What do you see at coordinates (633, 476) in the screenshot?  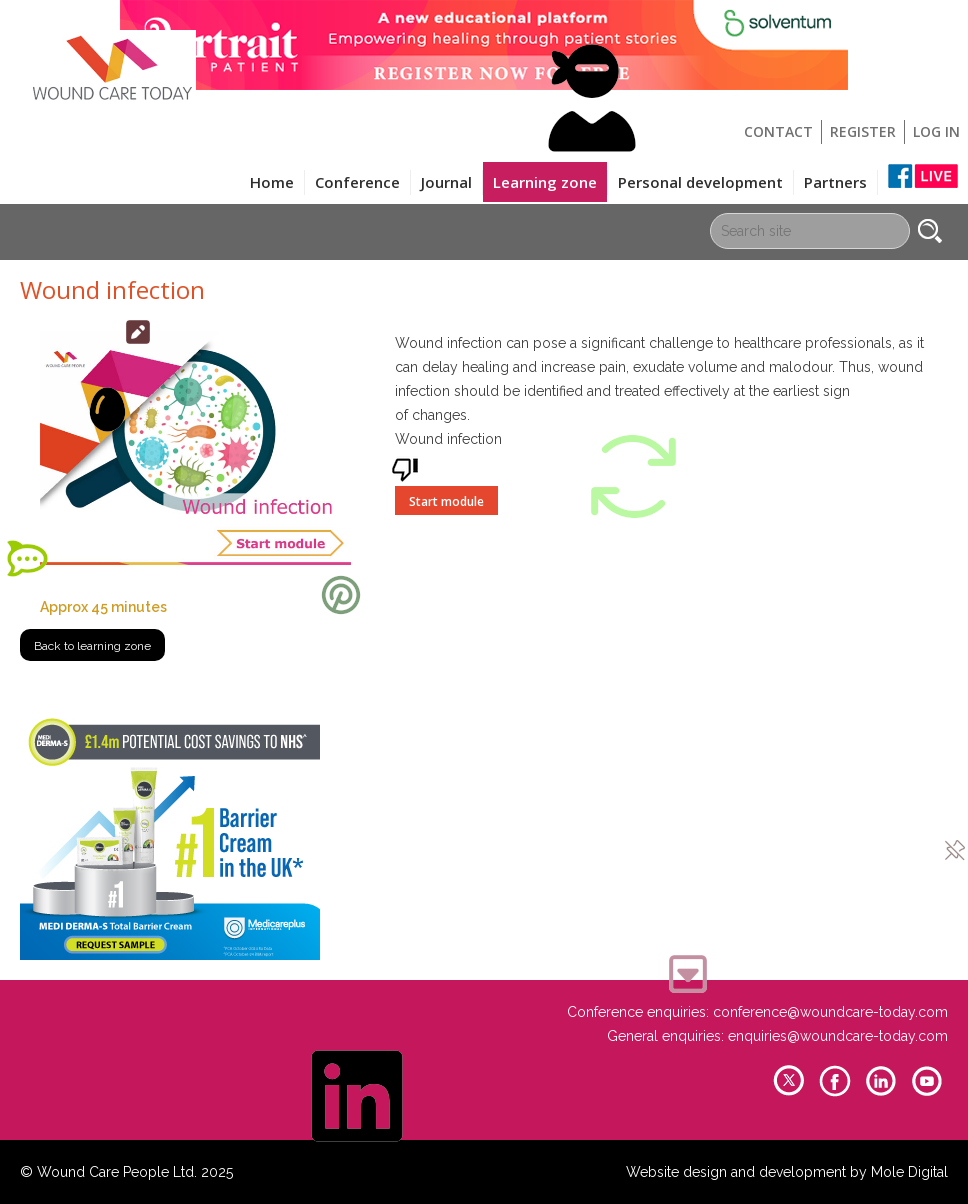 I see `refresh or reload content` at bounding box center [633, 476].